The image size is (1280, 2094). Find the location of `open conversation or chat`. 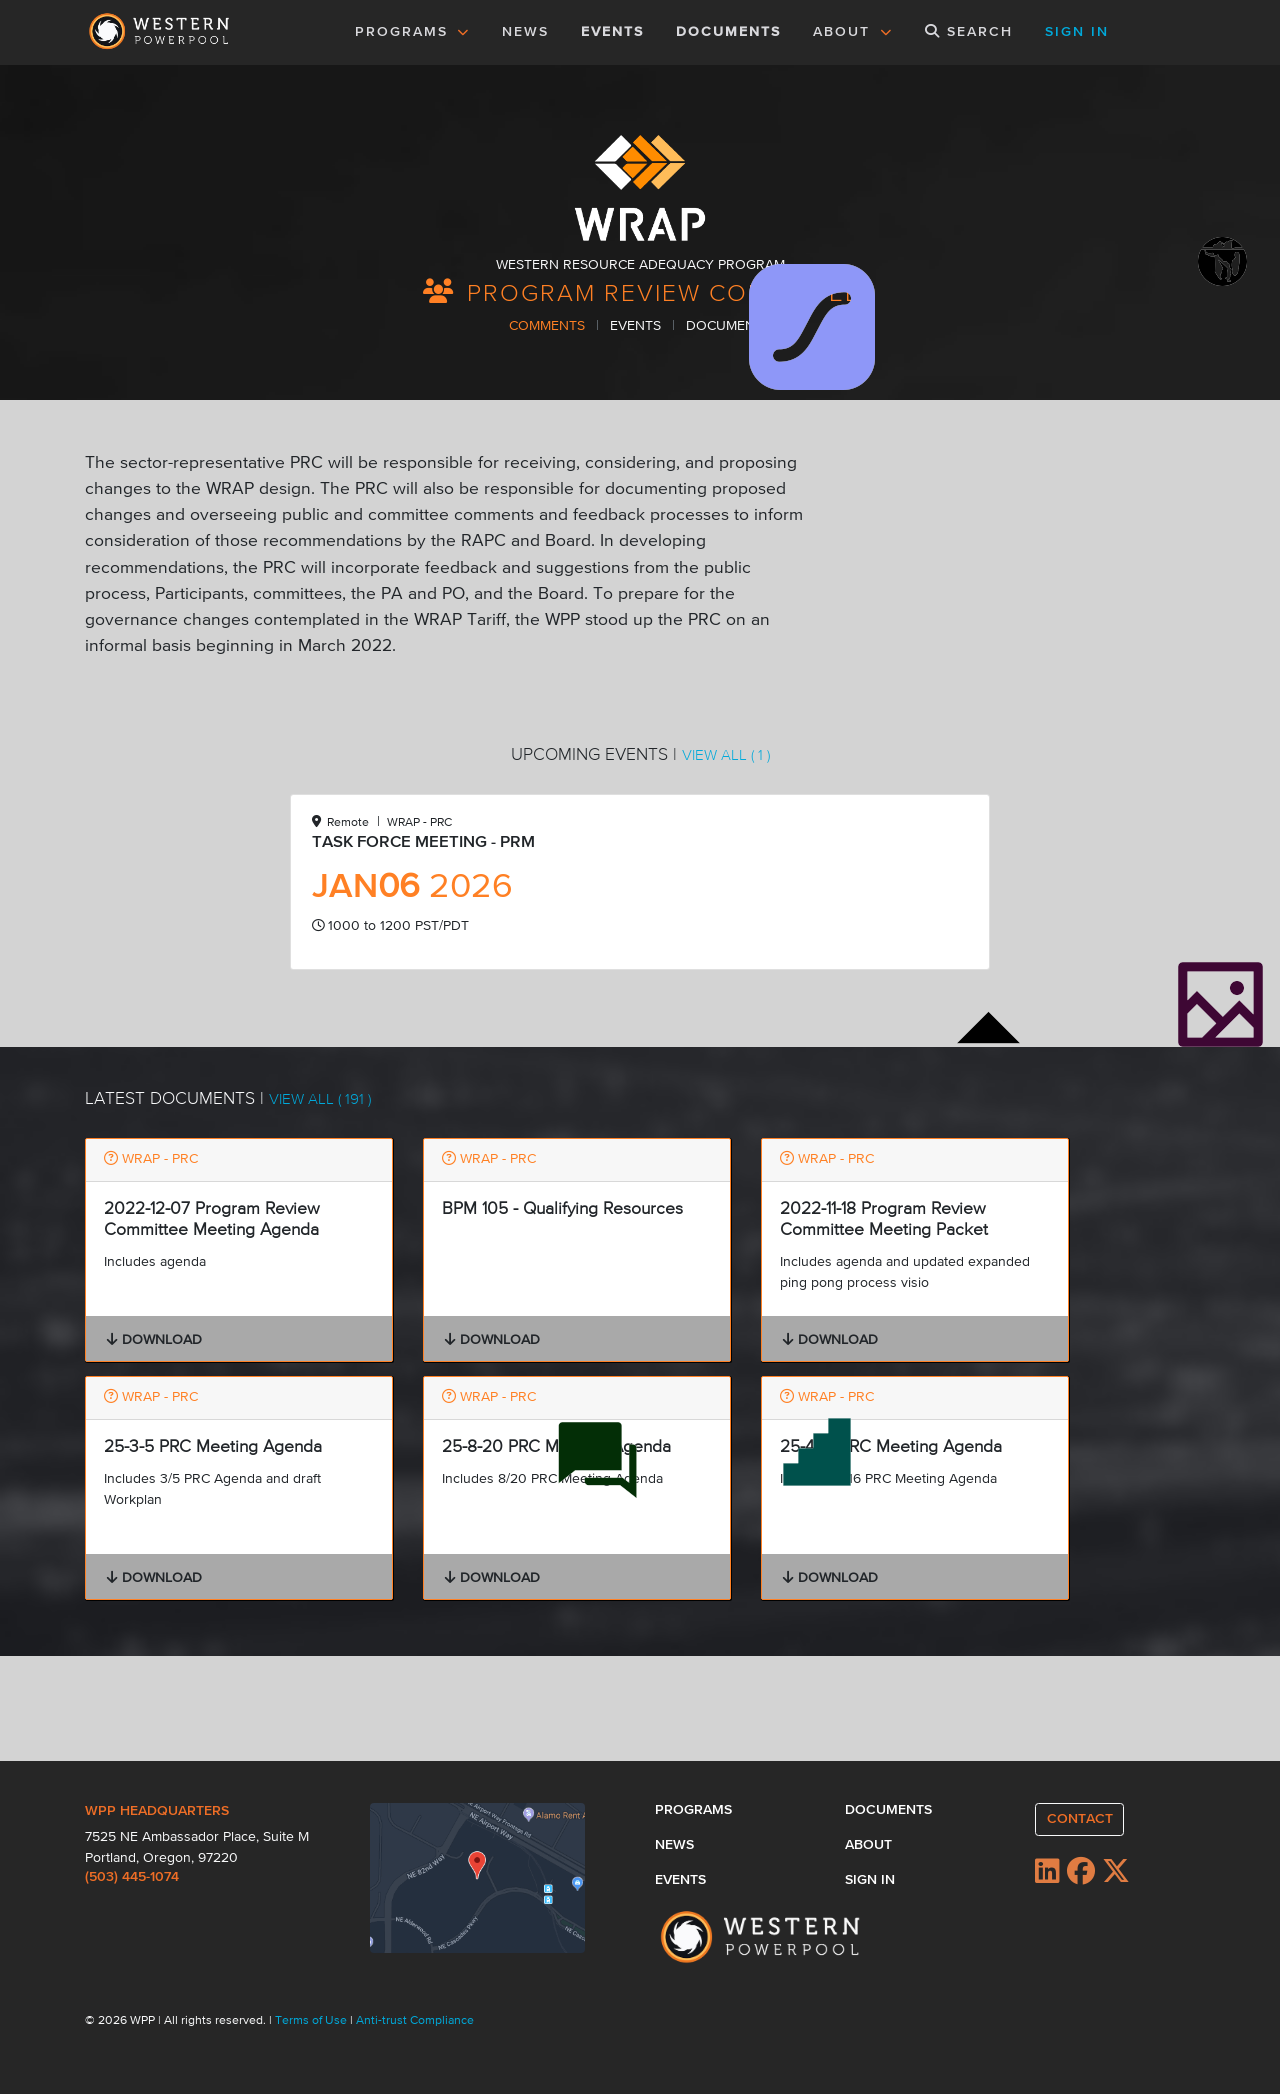

open conversation or chat is located at coordinates (599, 1455).